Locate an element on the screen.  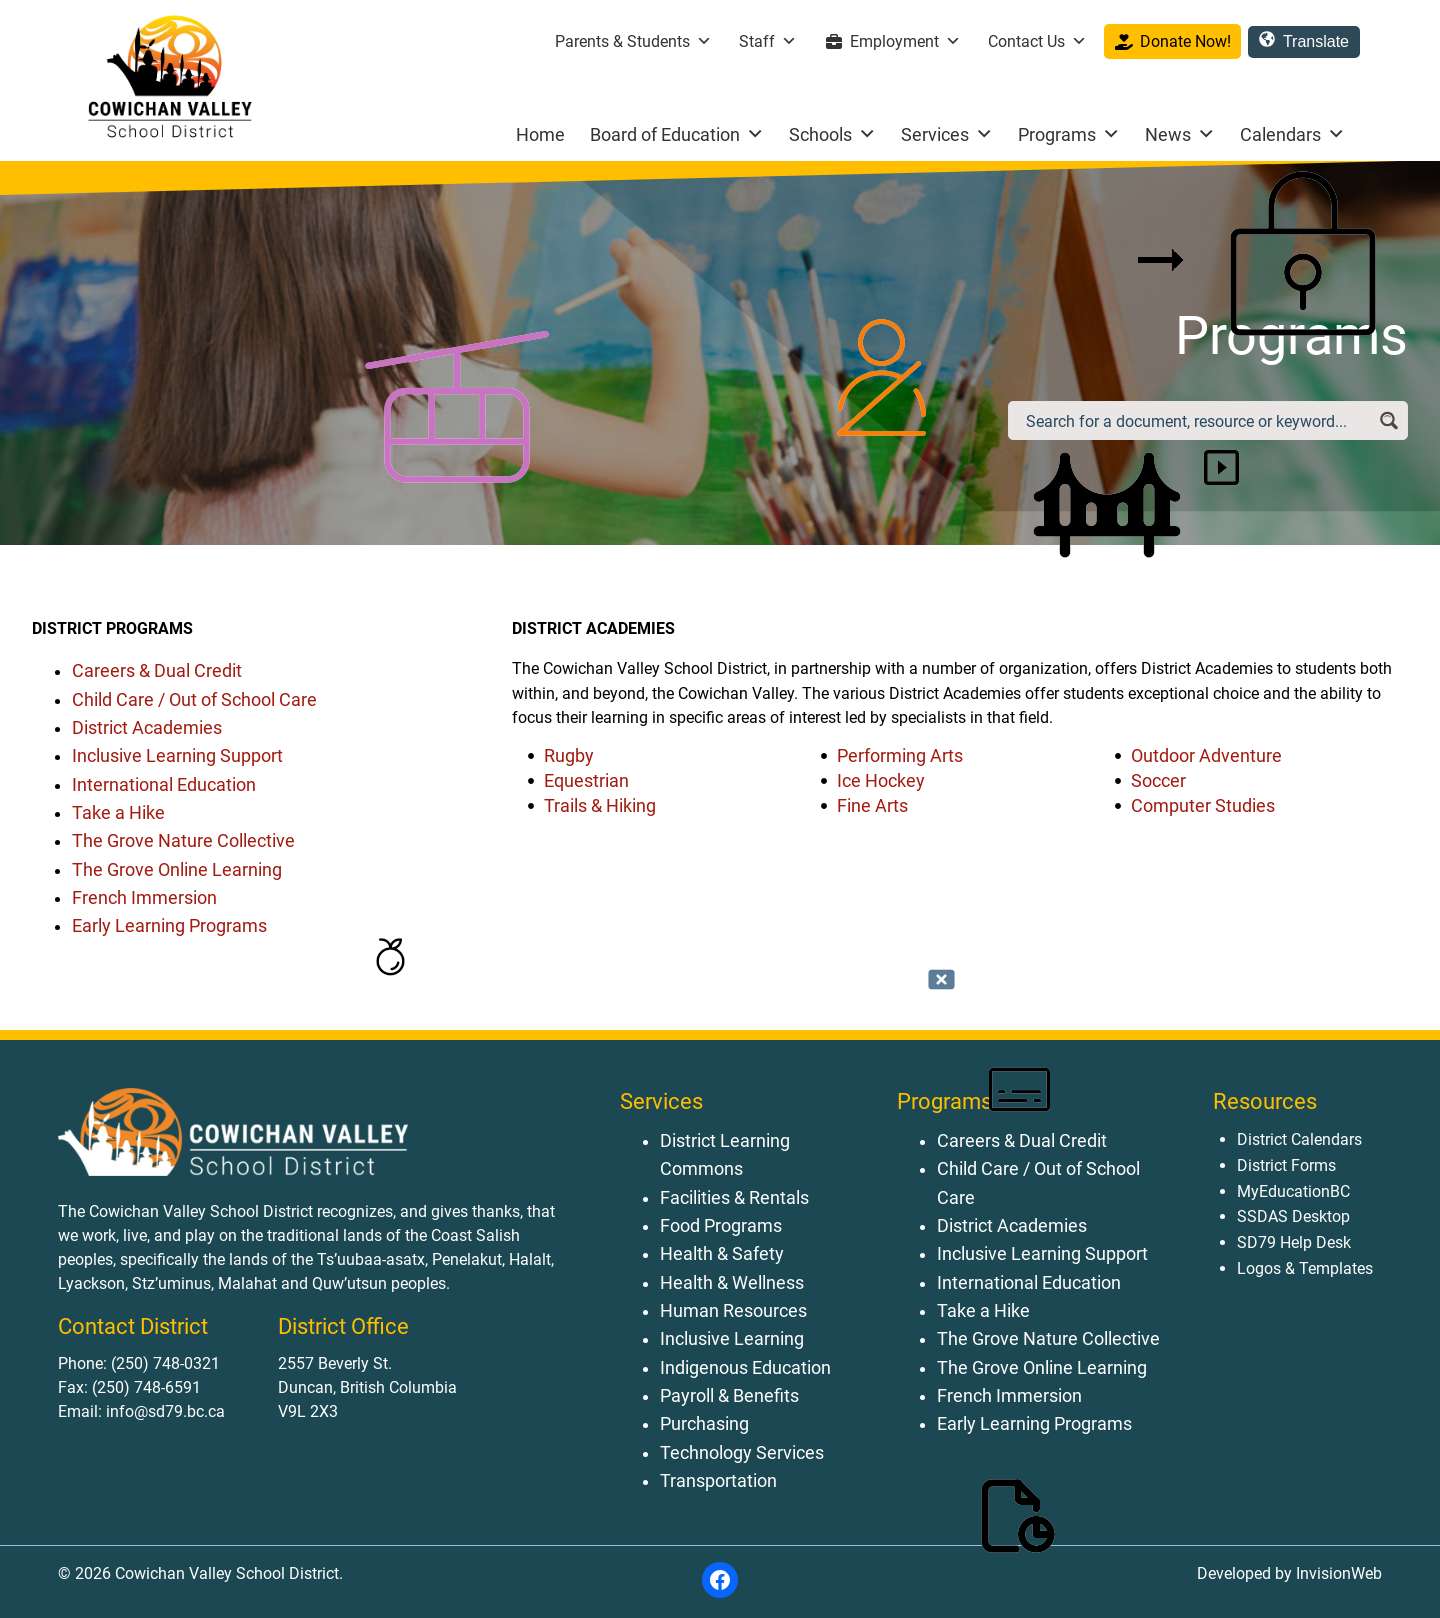
proceed to the next step is located at coordinates (1161, 260).